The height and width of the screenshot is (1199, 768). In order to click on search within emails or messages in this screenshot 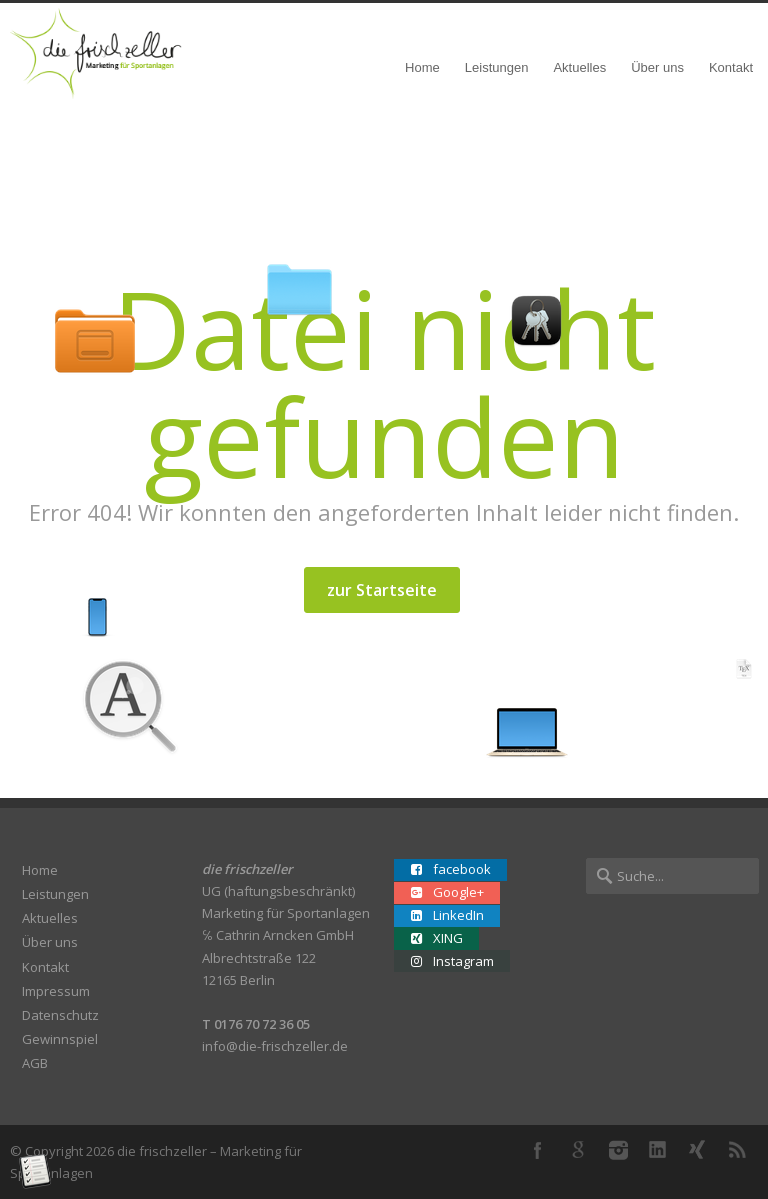, I will do `click(129, 705)`.